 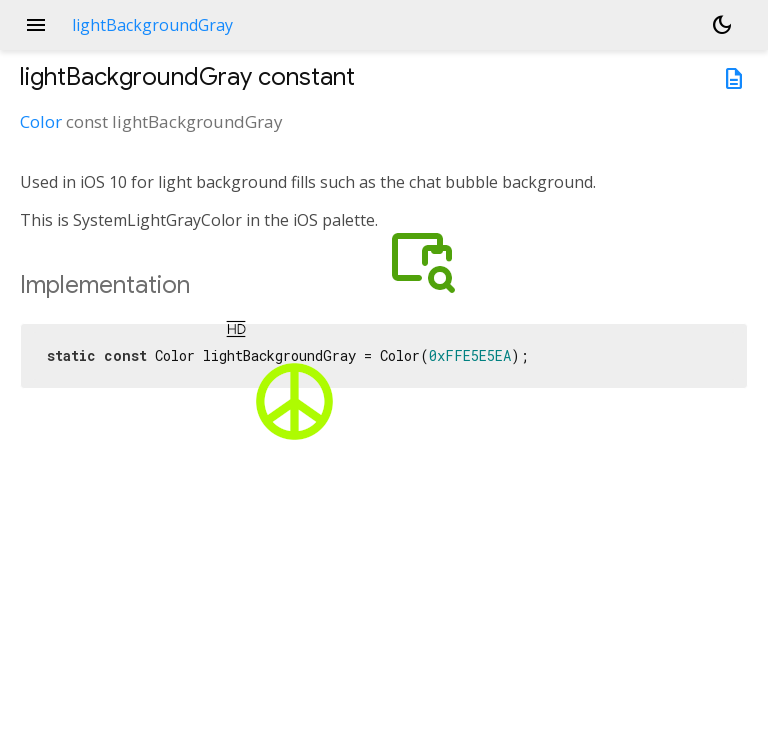 What do you see at coordinates (294, 401) in the screenshot?
I see `peace or anti-war symbol indicator` at bounding box center [294, 401].